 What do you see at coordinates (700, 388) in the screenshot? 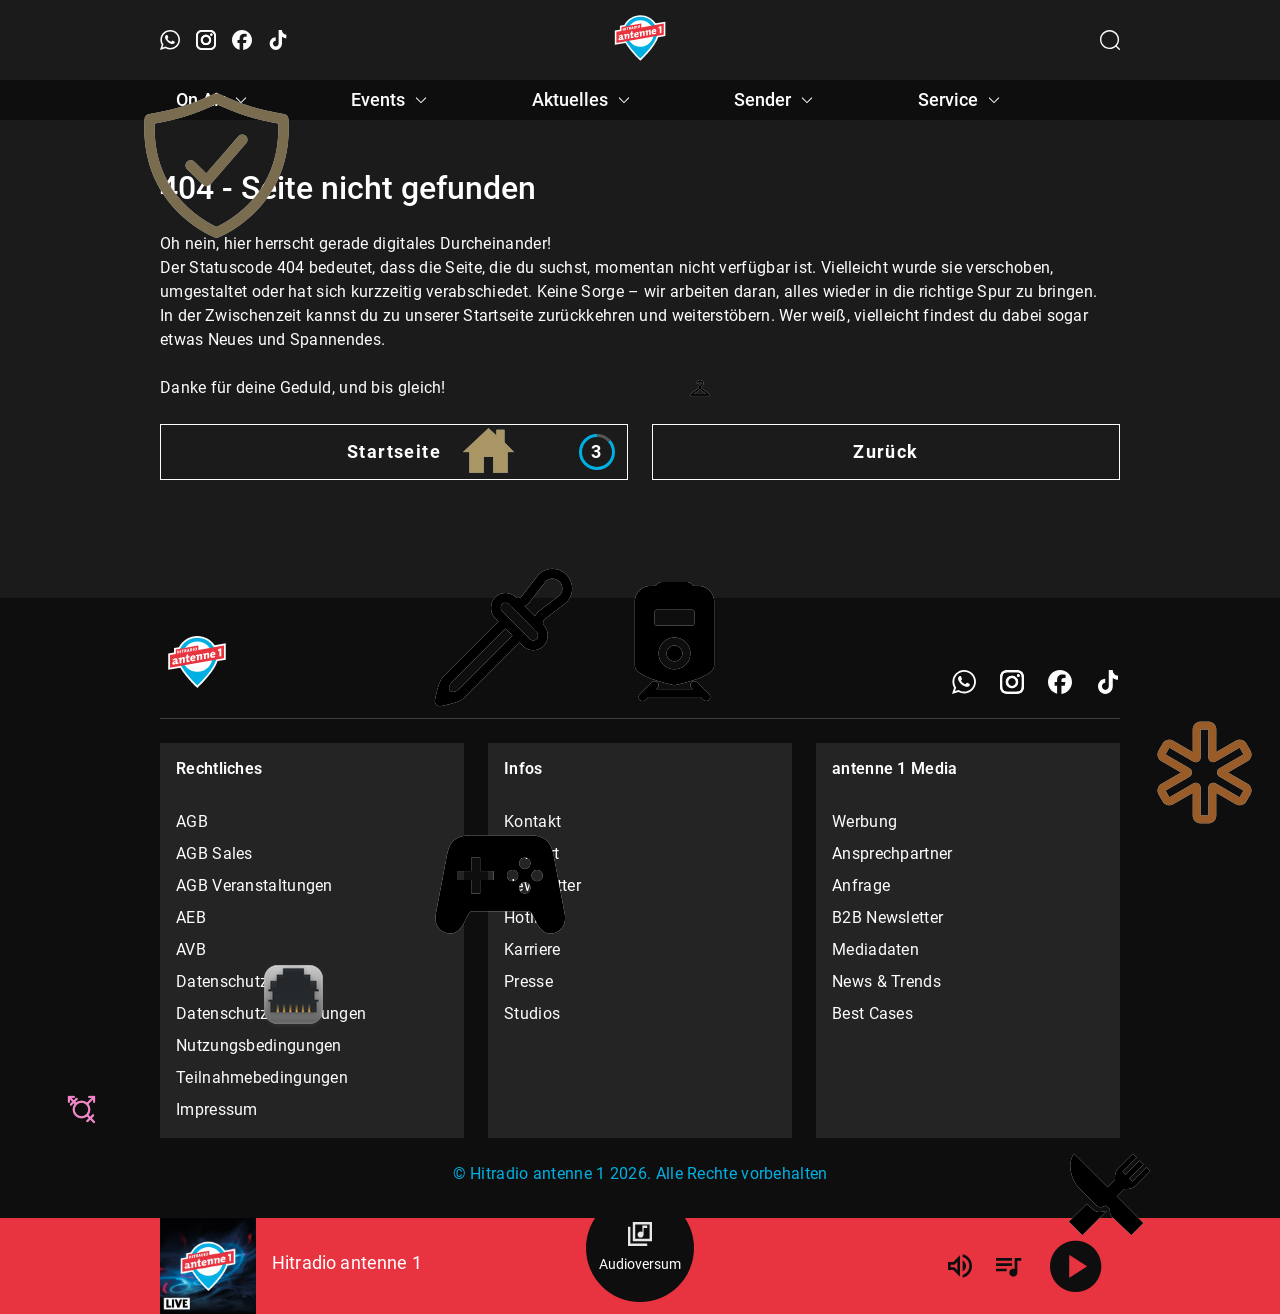
I see `access coat check or wardrobe services` at bounding box center [700, 388].